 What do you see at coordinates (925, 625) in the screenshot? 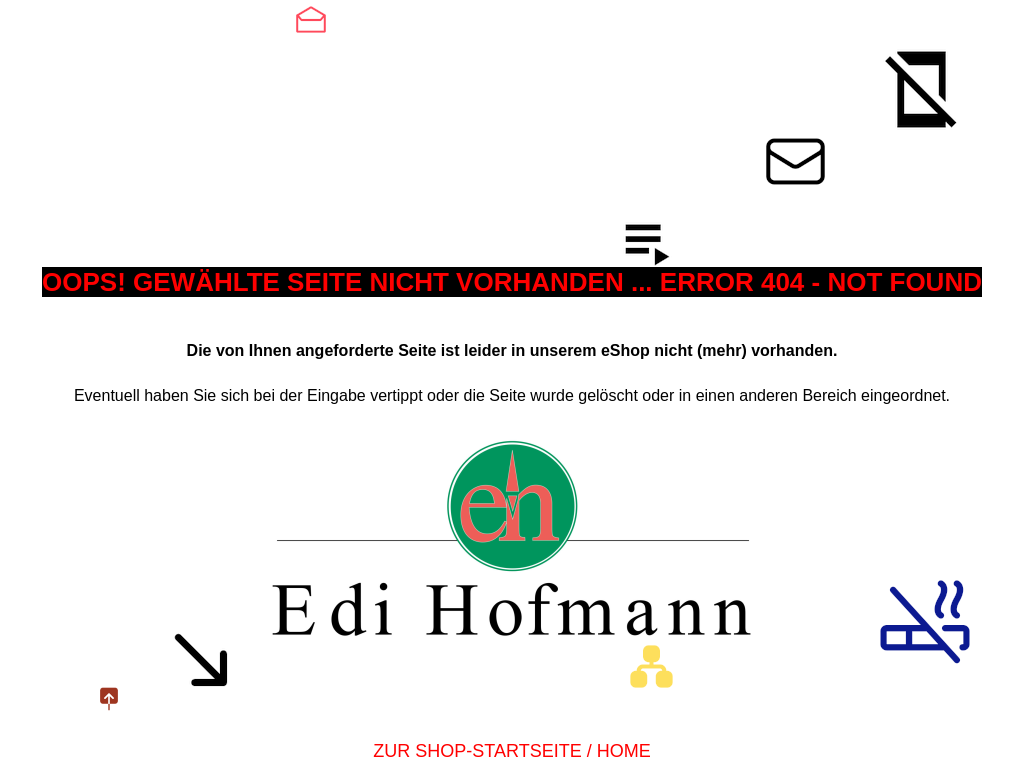
I see `no smoking zone indicator` at bounding box center [925, 625].